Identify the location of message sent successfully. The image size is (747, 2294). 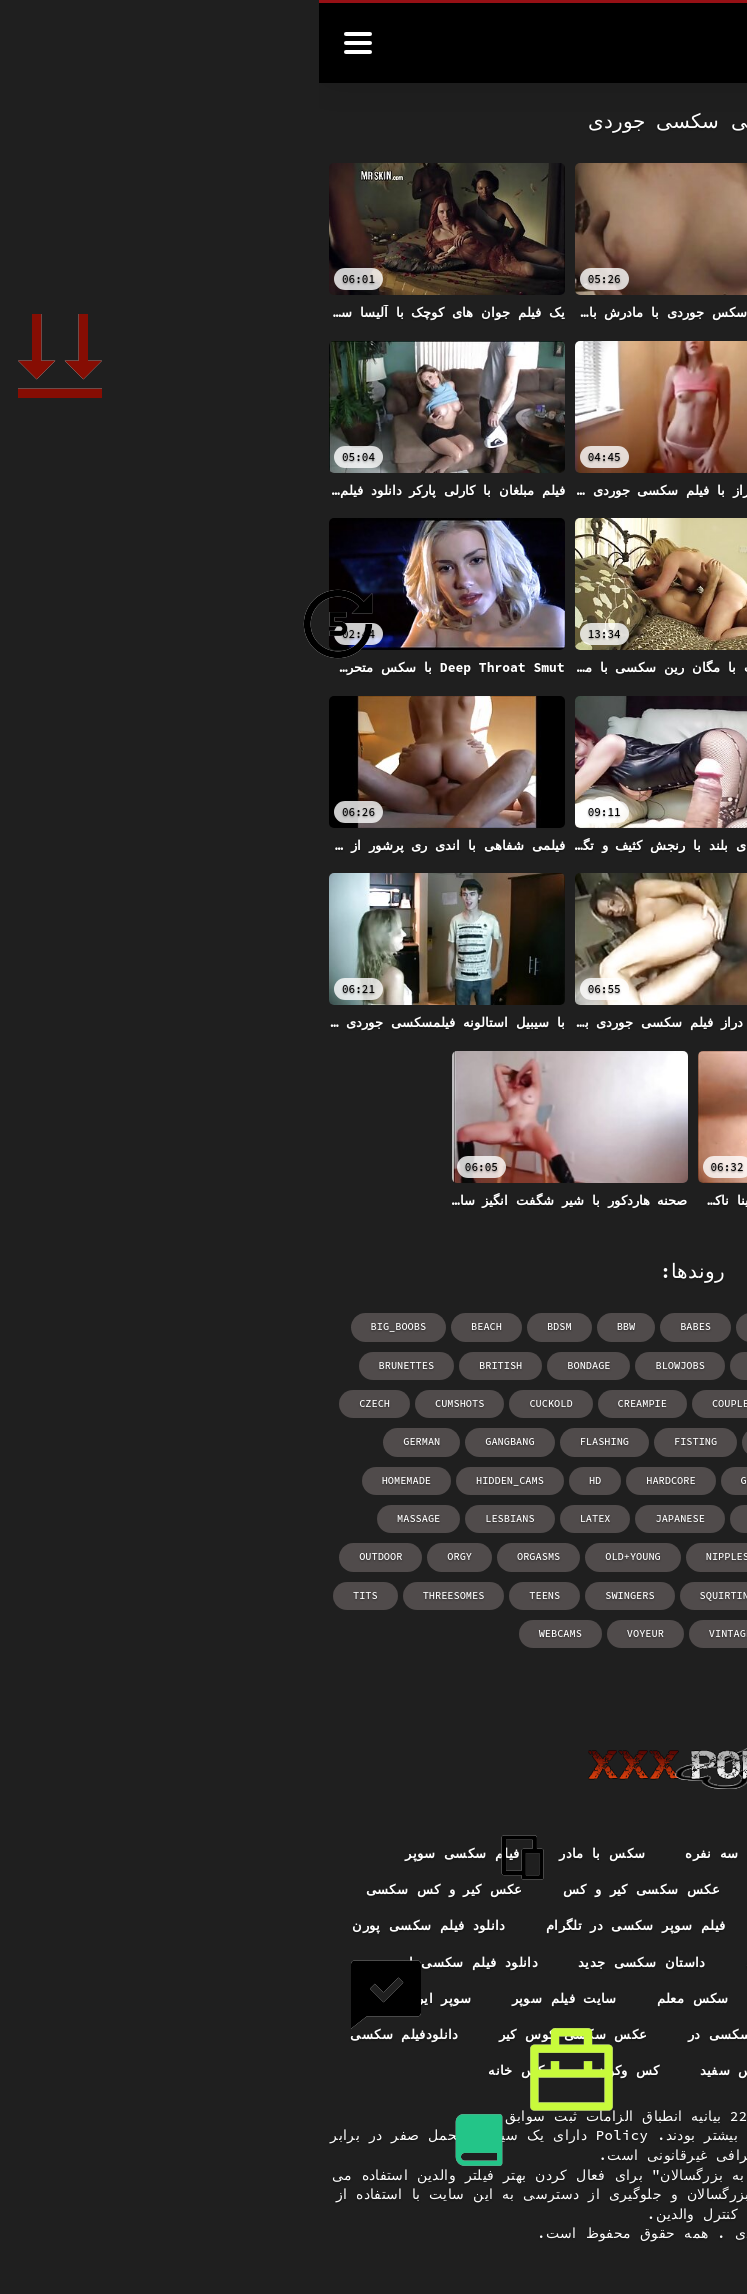
(386, 1992).